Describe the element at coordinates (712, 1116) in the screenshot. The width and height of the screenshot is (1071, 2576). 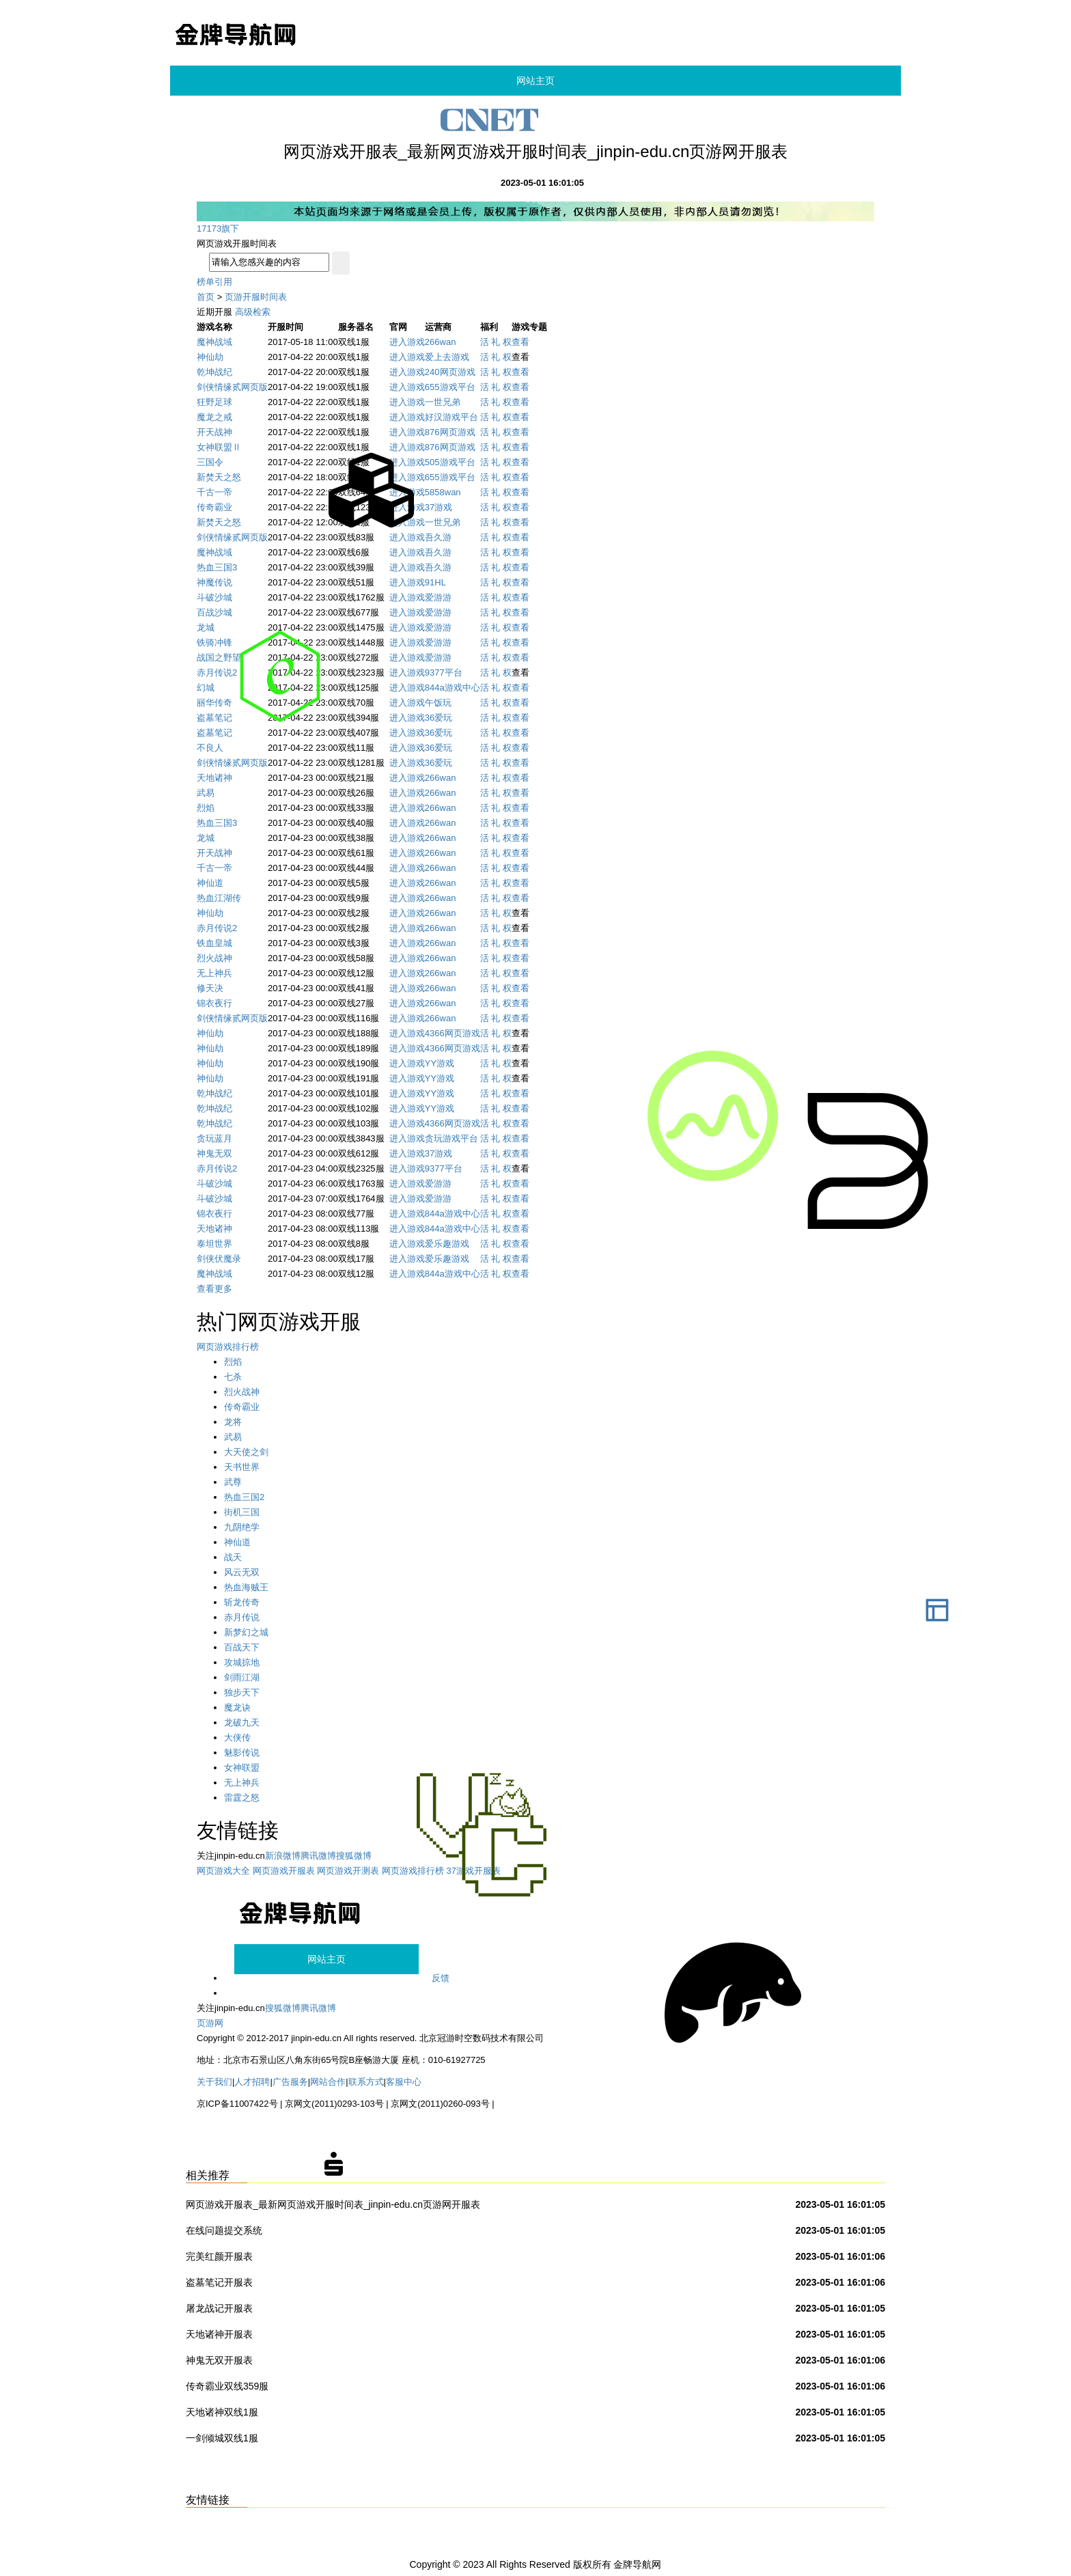
I see `open the Flood torrent client` at that location.